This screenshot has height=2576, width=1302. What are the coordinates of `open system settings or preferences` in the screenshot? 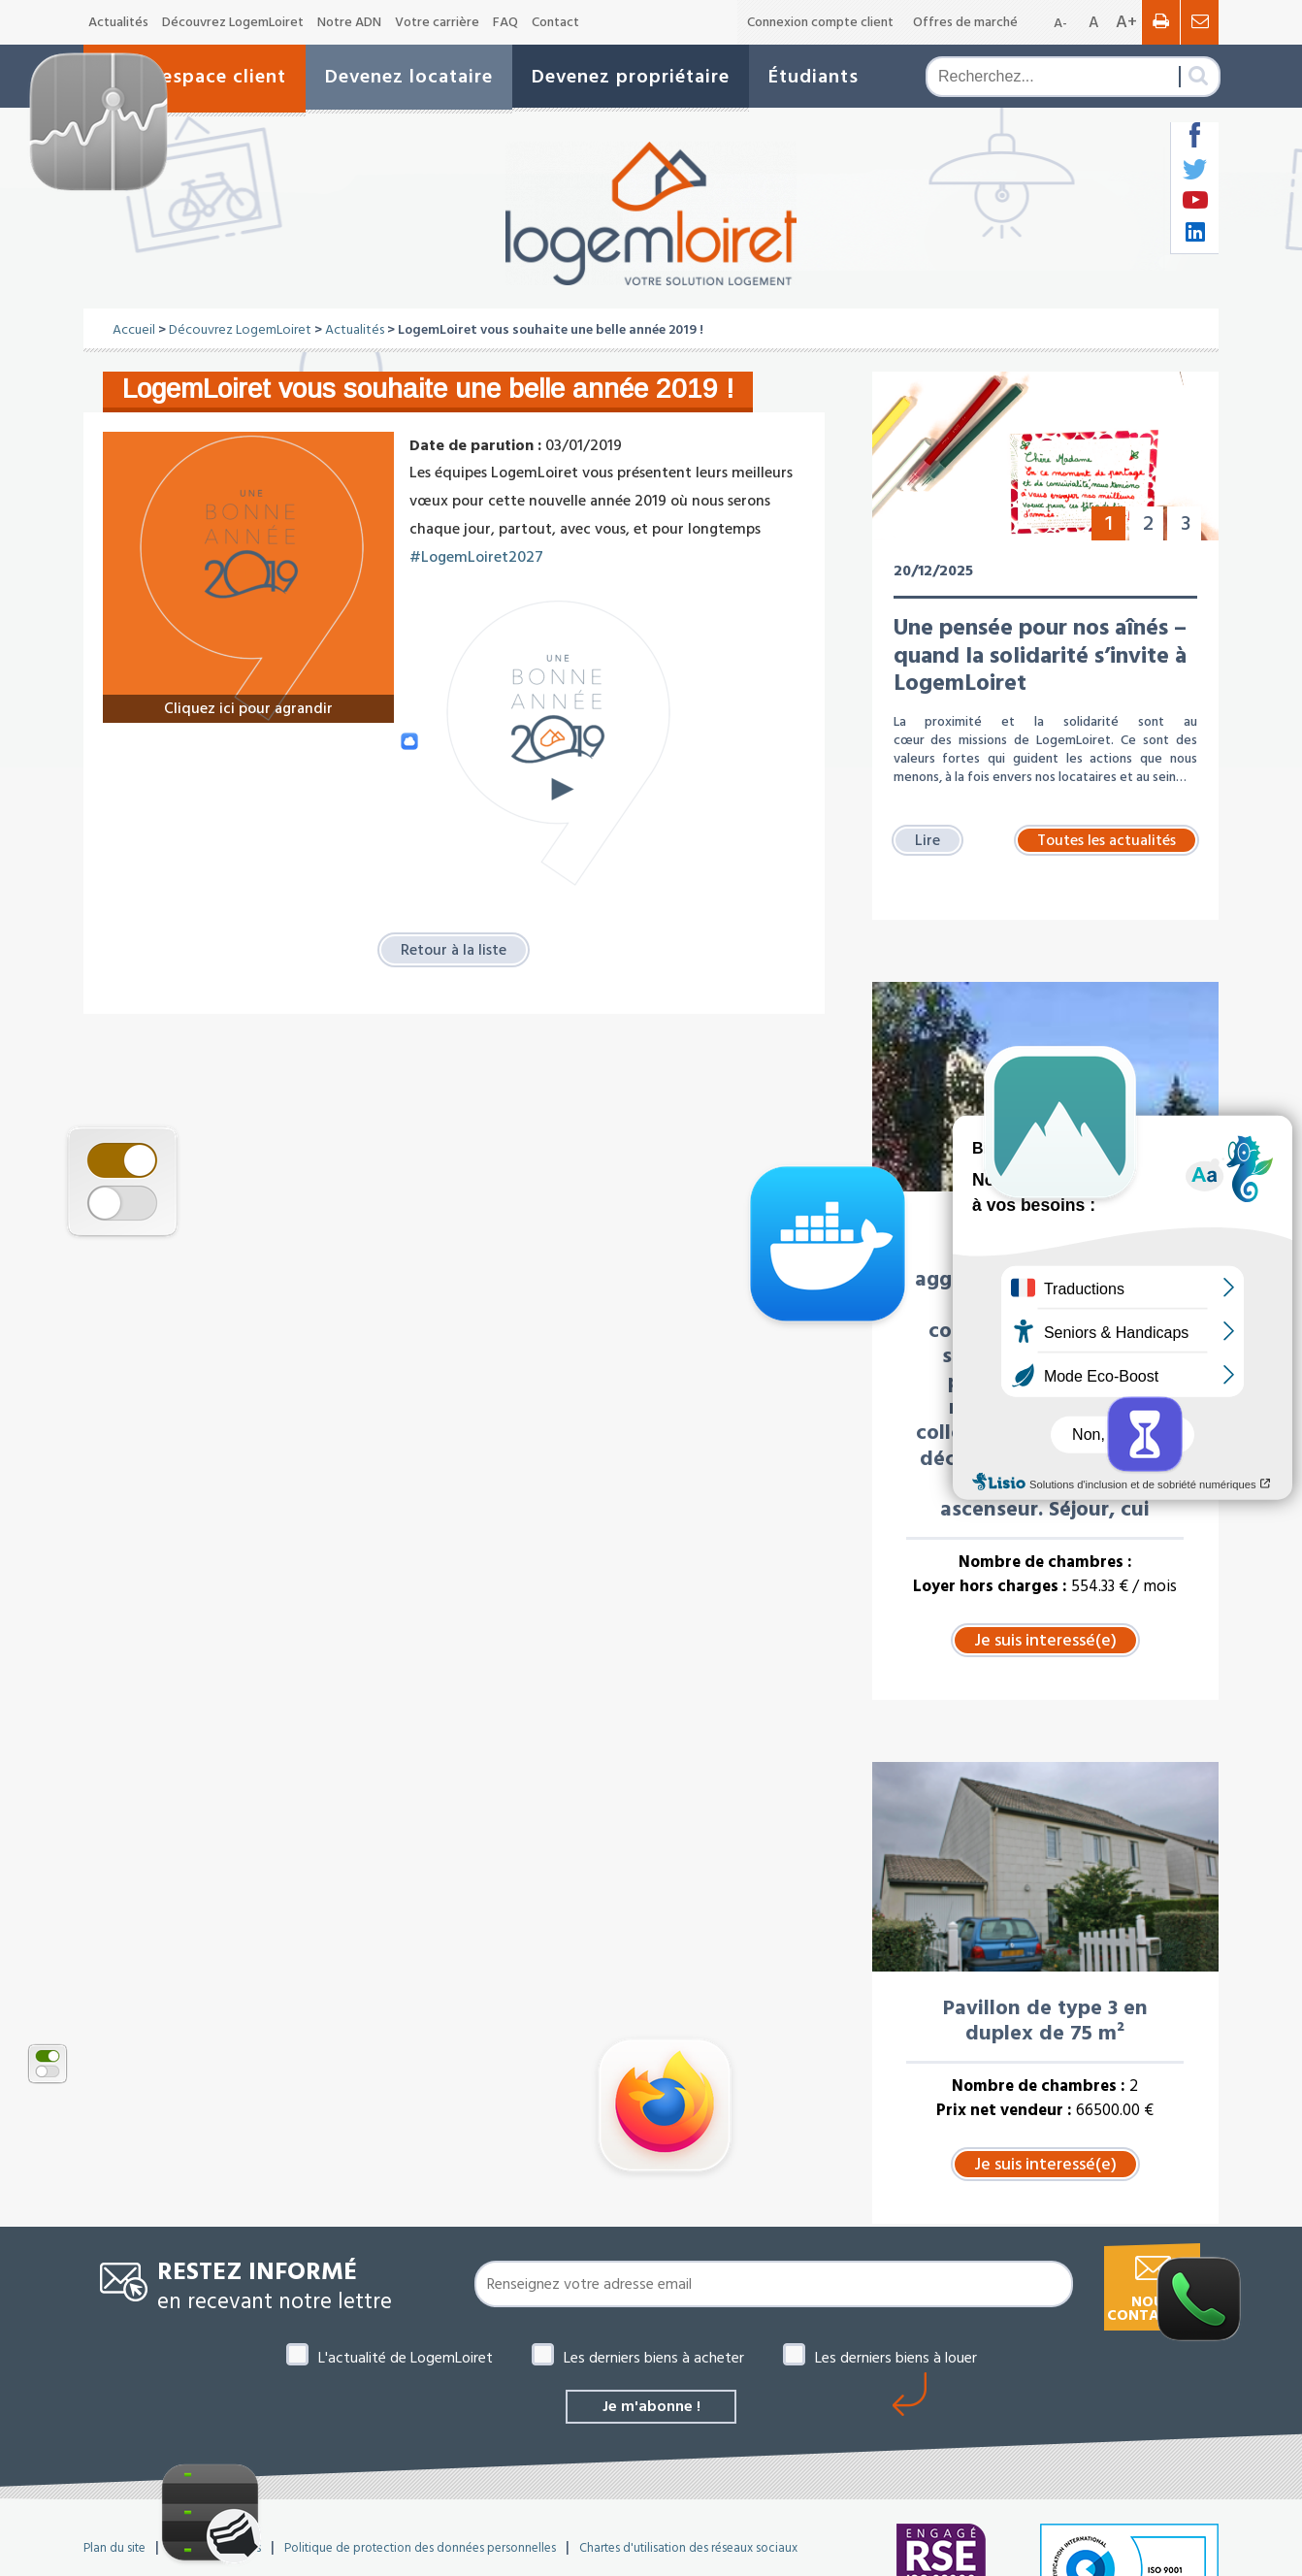 It's located at (48, 2064).